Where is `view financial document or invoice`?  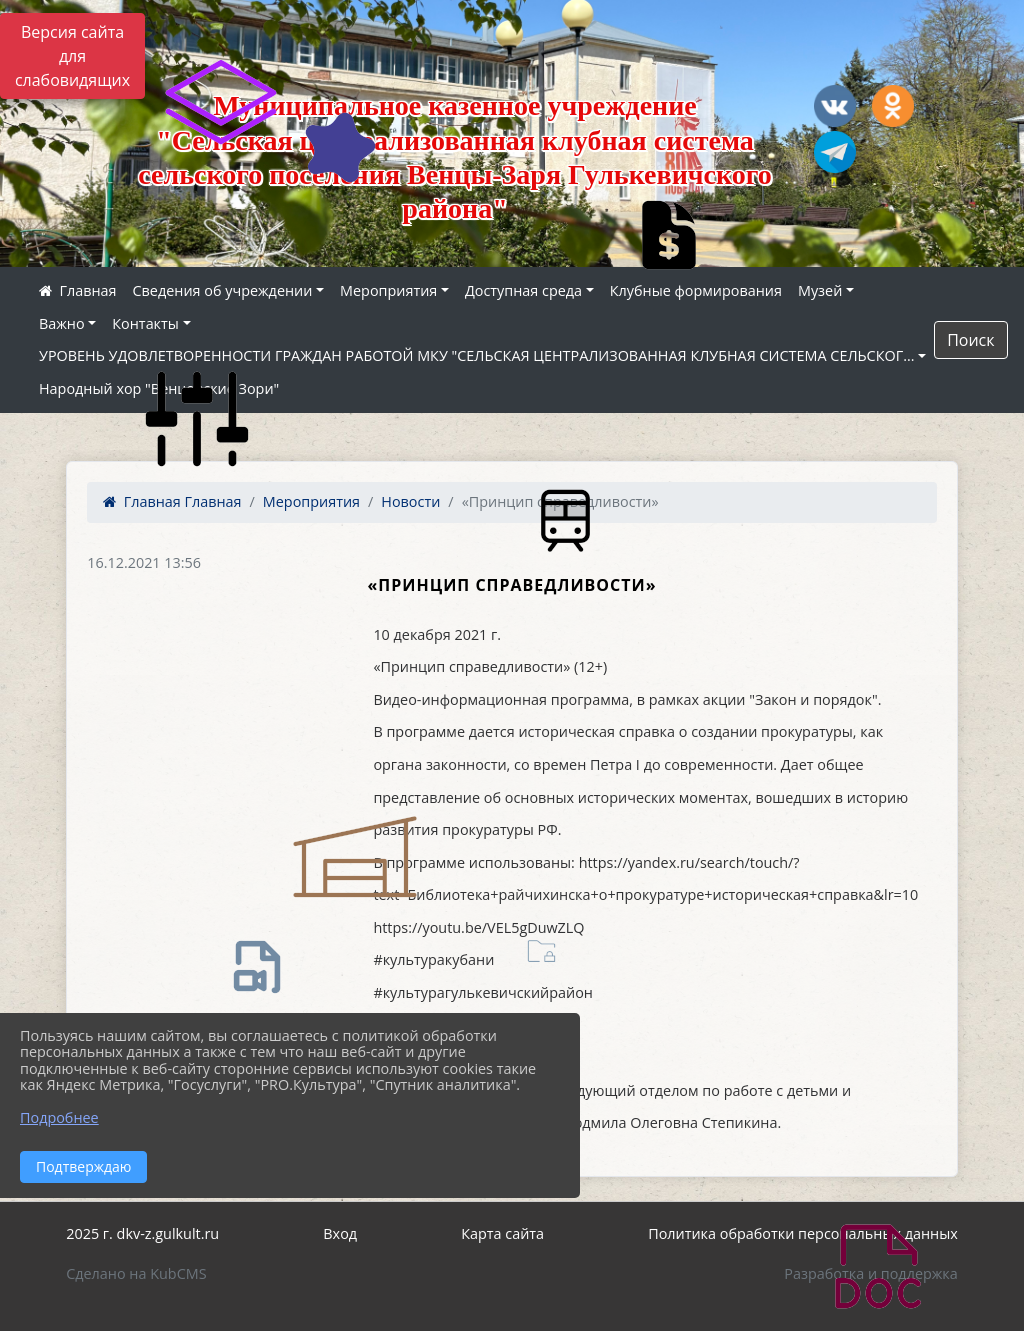
view financial document or invoice is located at coordinates (669, 235).